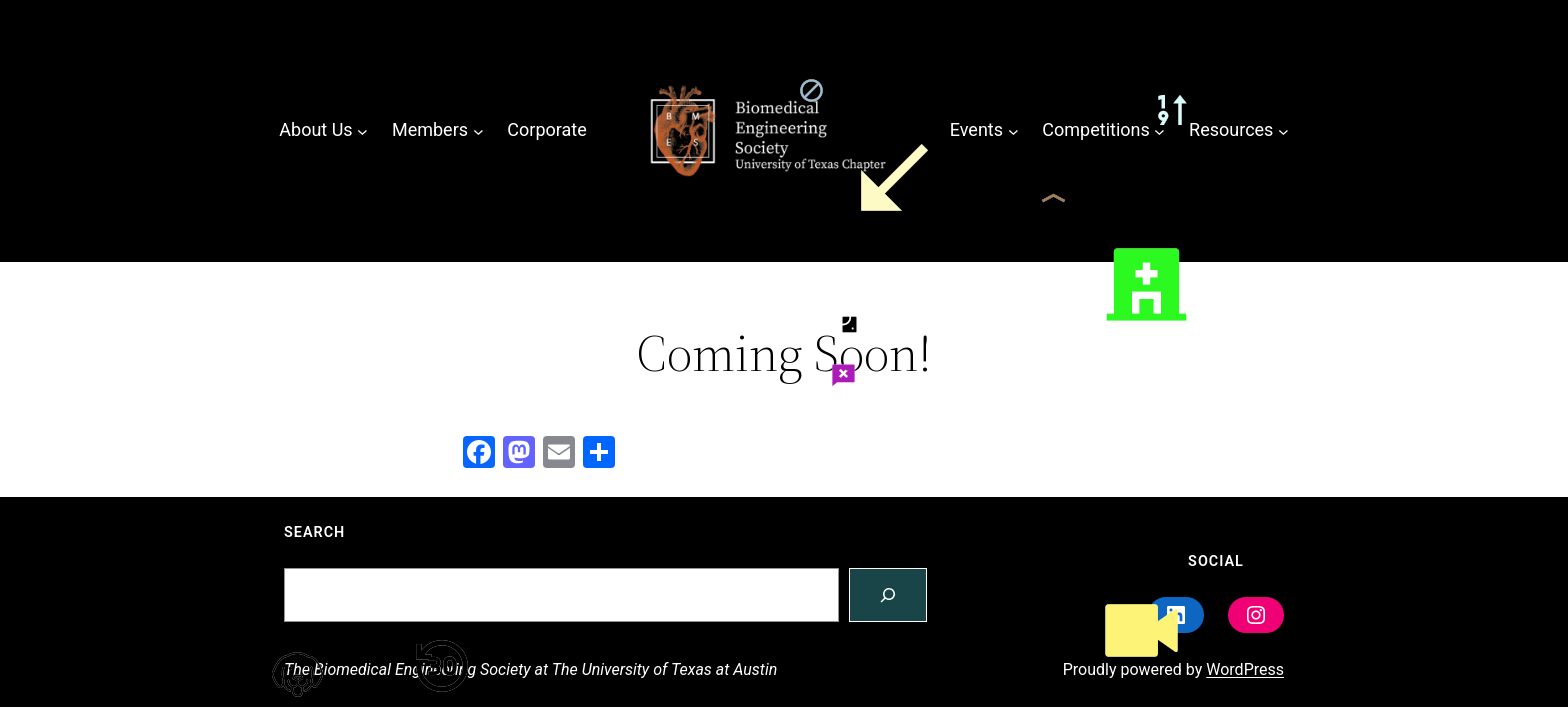 The image size is (1568, 720). I want to click on access local storage or hard drive, so click(849, 324).